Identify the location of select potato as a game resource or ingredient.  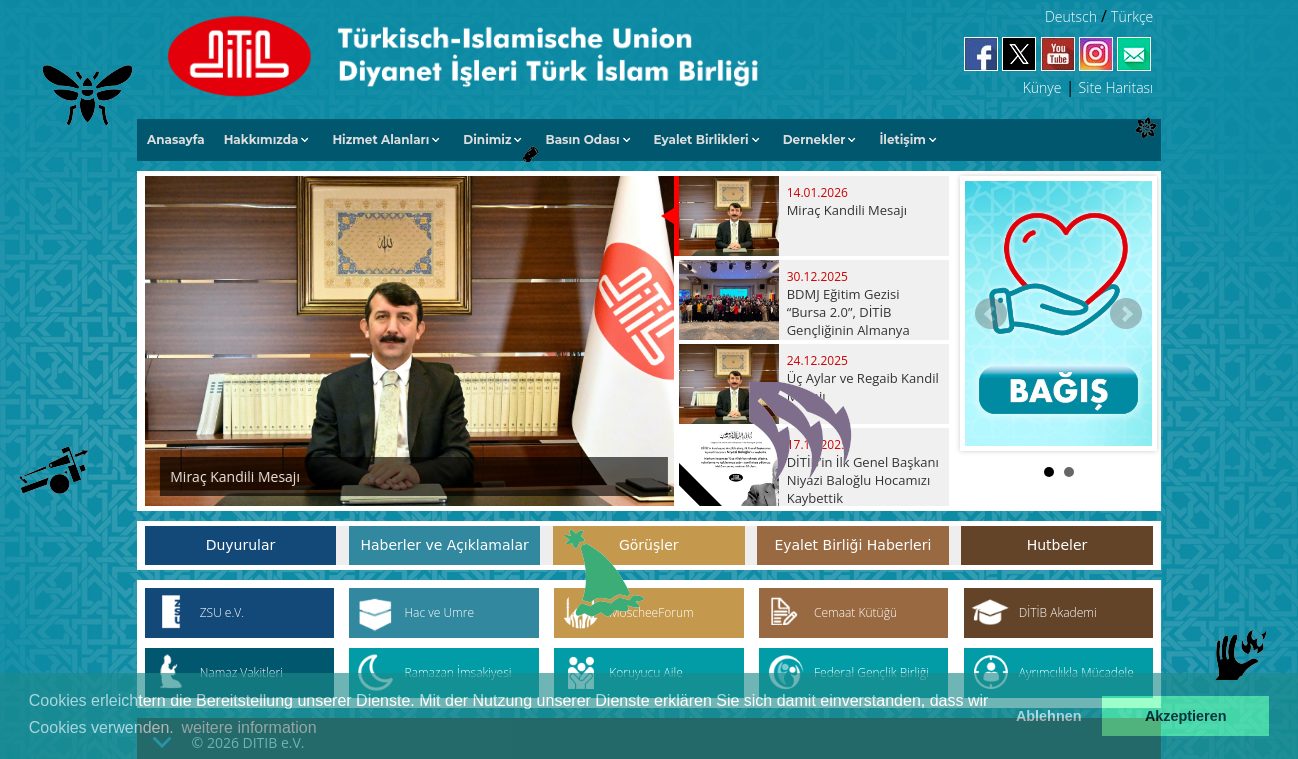
(530, 154).